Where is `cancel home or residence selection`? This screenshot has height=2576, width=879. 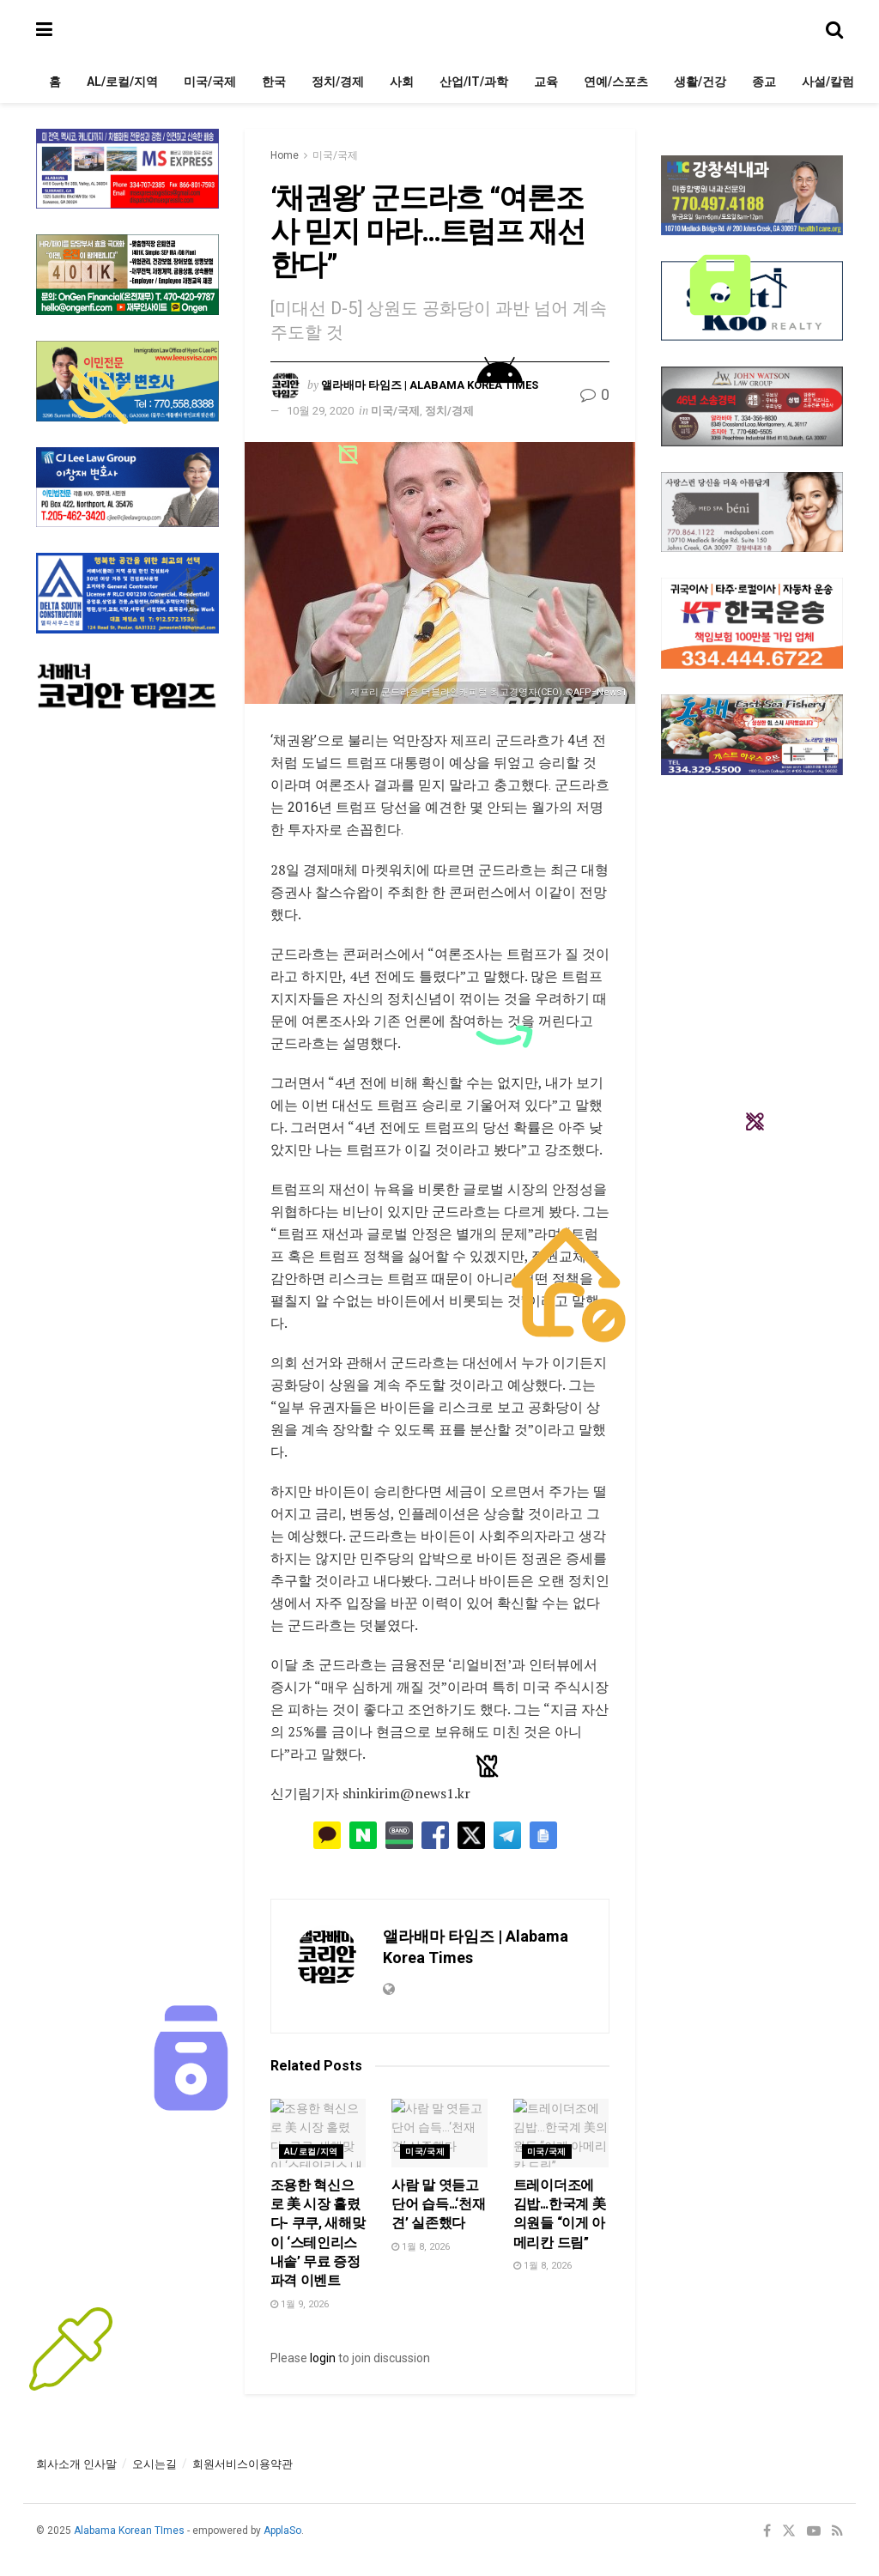 cancel home or residence selection is located at coordinates (566, 1282).